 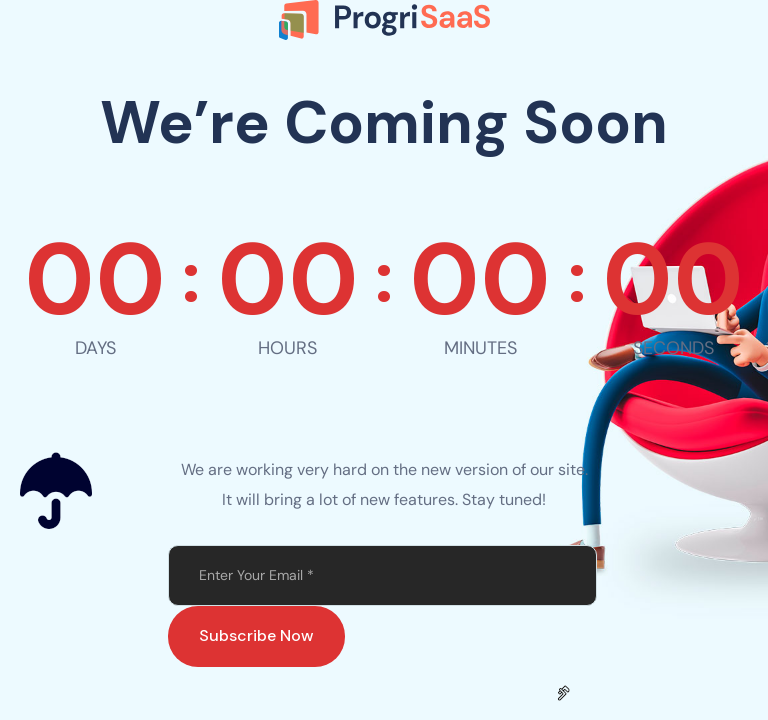 I want to click on view weather protection or rain forecast, so click(x=56, y=493).